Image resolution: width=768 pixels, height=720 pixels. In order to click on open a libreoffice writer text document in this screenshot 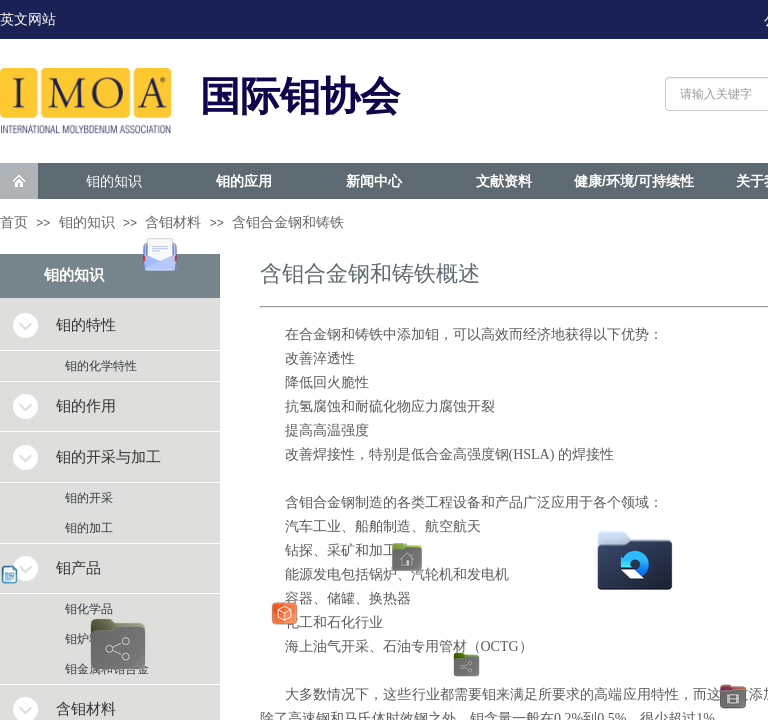, I will do `click(9, 574)`.